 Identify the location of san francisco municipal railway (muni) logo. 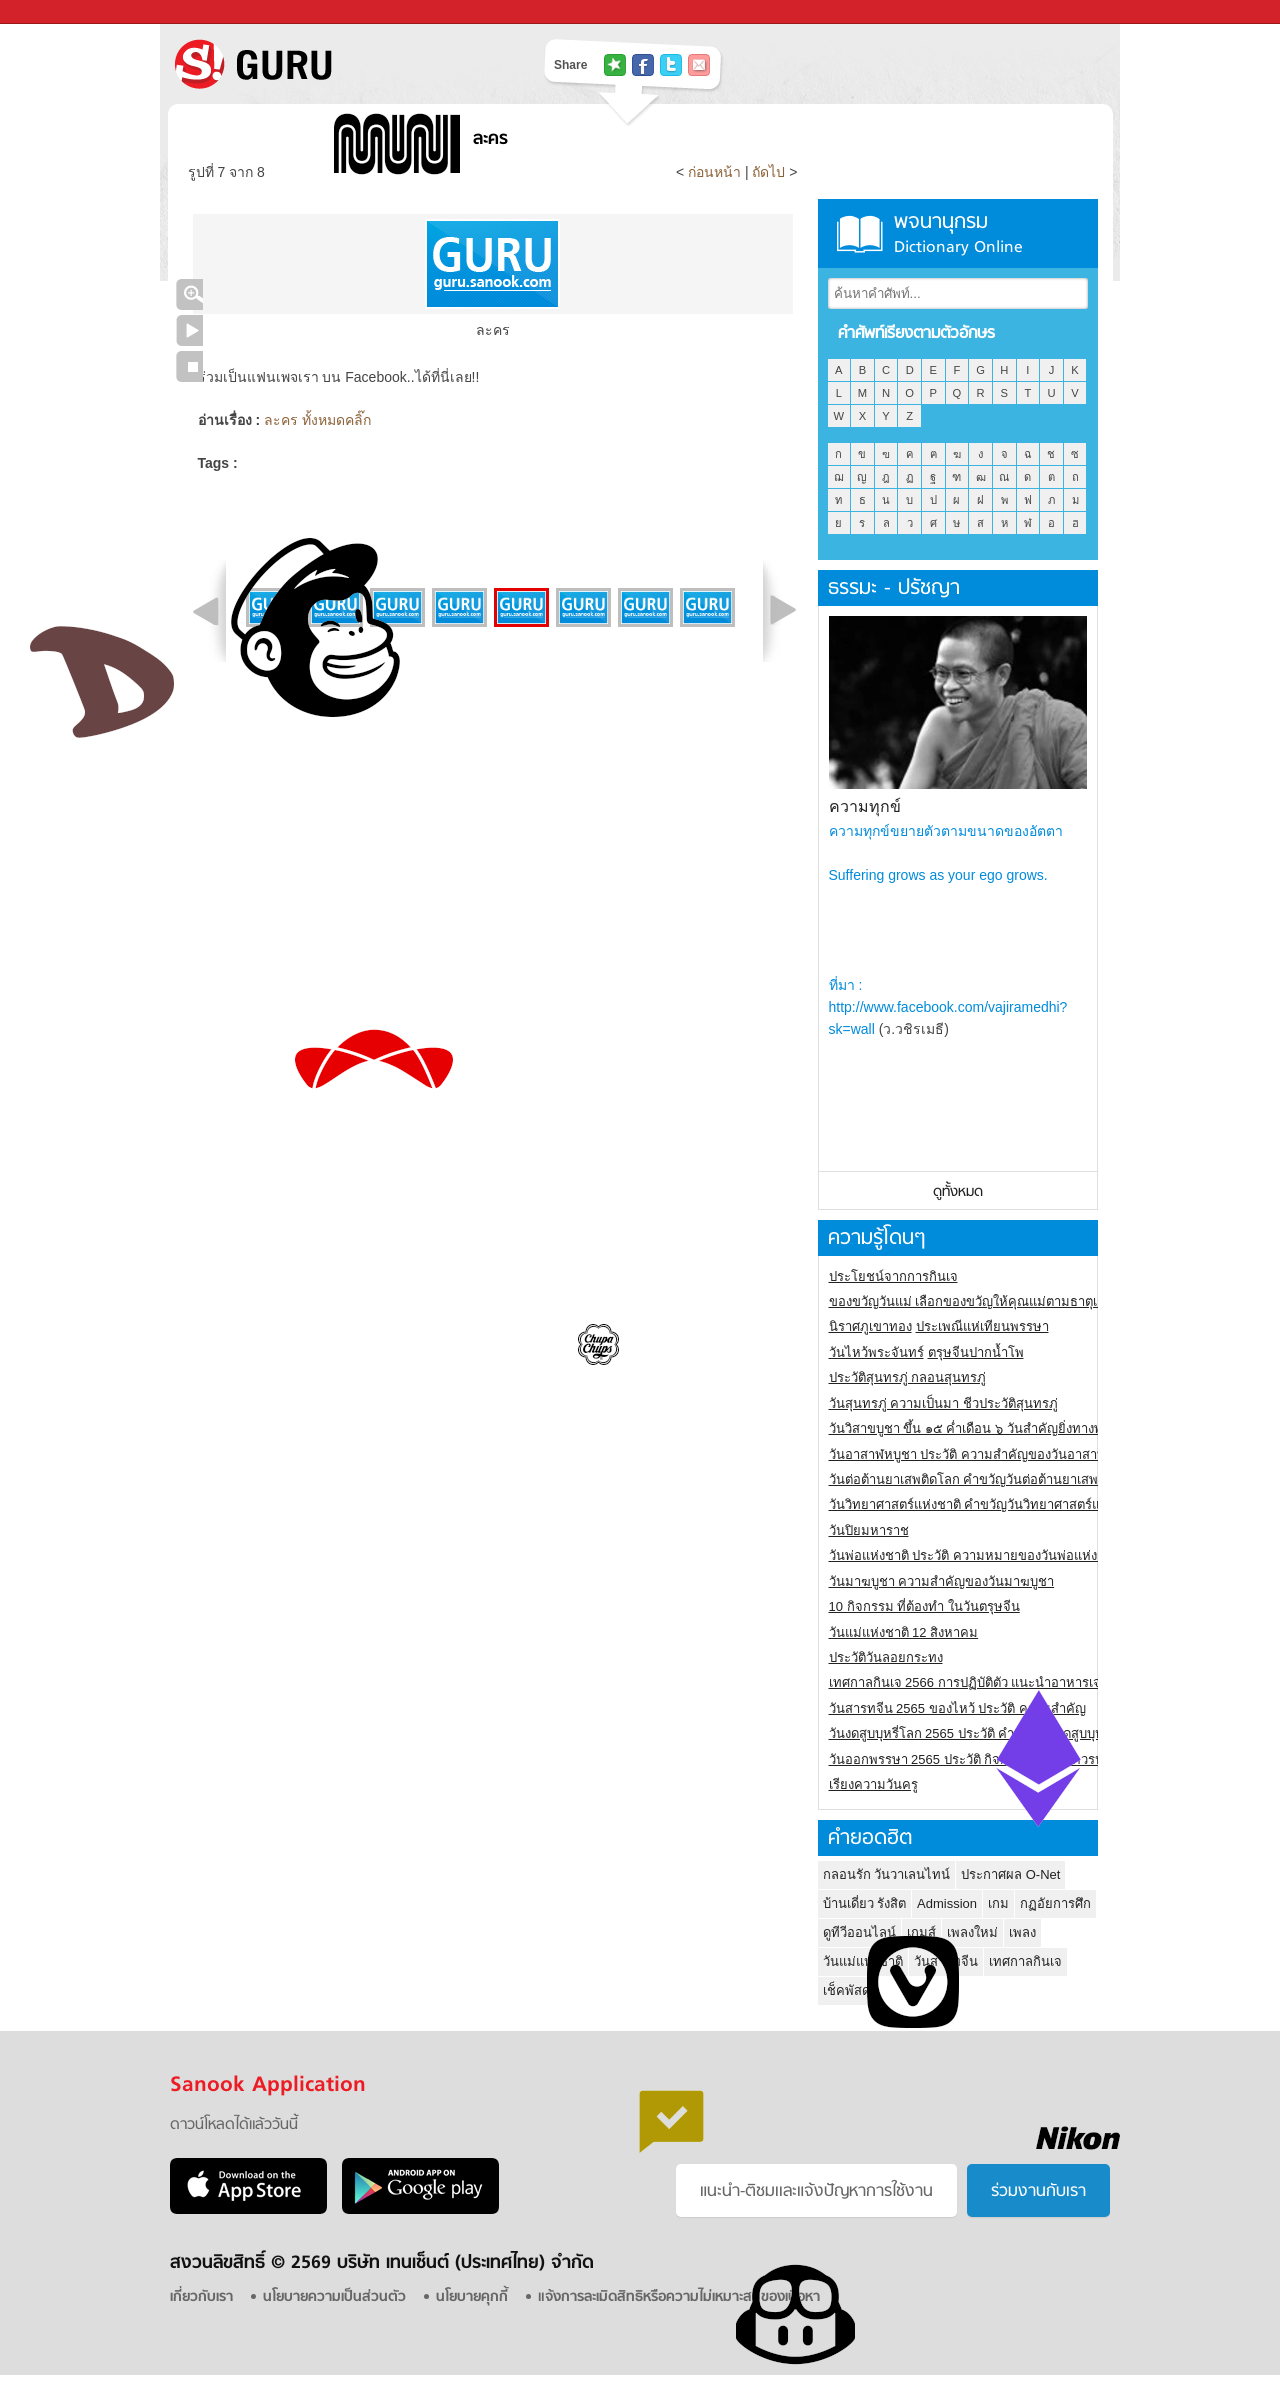
(397, 144).